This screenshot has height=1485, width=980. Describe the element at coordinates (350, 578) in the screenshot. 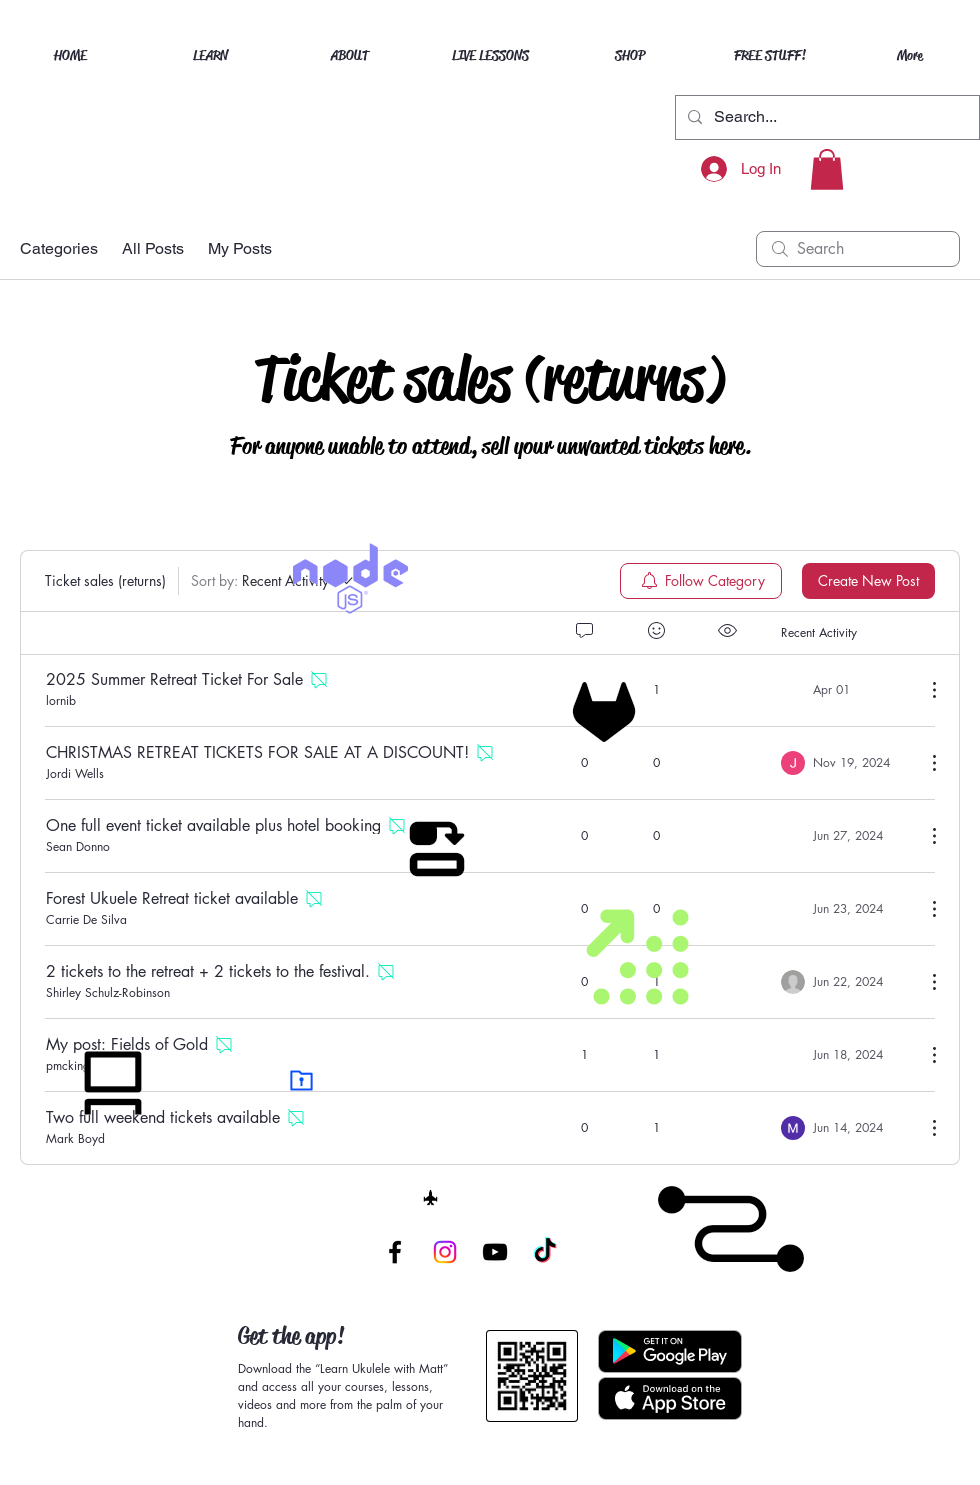

I see `node.js logo indicating a javascript runtime environment` at that location.